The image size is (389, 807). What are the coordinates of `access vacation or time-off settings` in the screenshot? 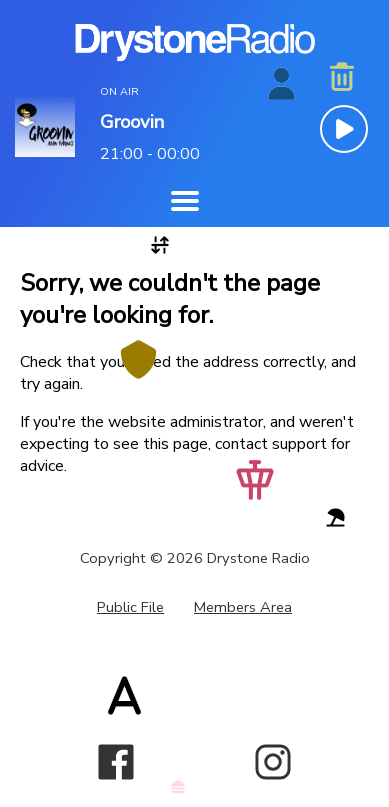 It's located at (335, 517).